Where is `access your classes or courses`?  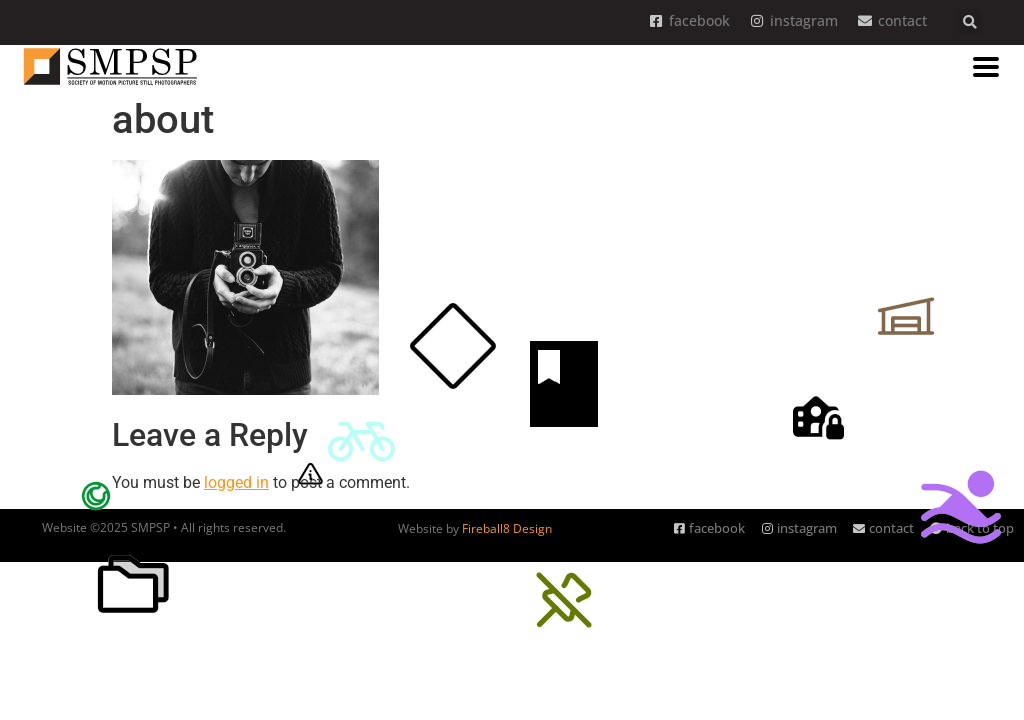 access your classes or courses is located at coordinates (564, 384).